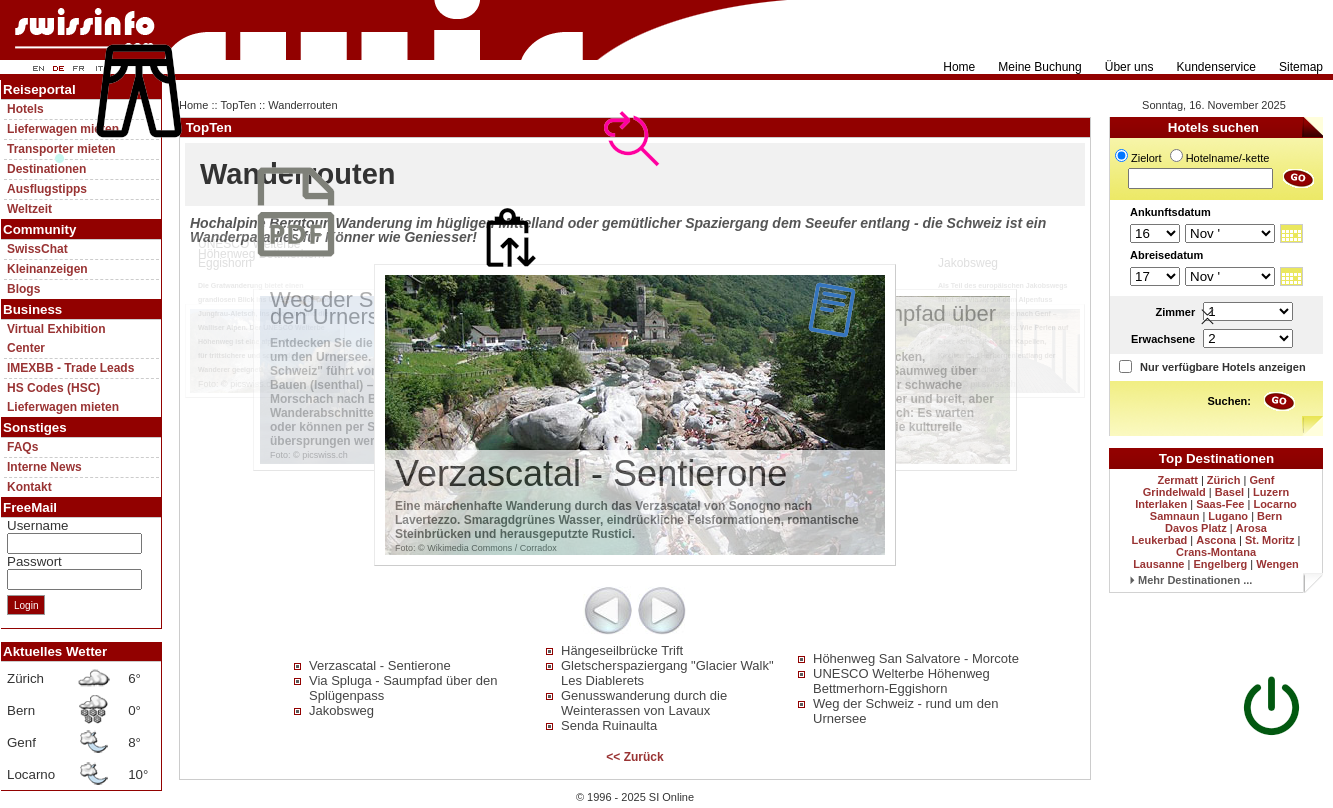 The height and width of the screenshot is (808, 1333). I want to click on collapse or fold code sections, so click(1207, 316).